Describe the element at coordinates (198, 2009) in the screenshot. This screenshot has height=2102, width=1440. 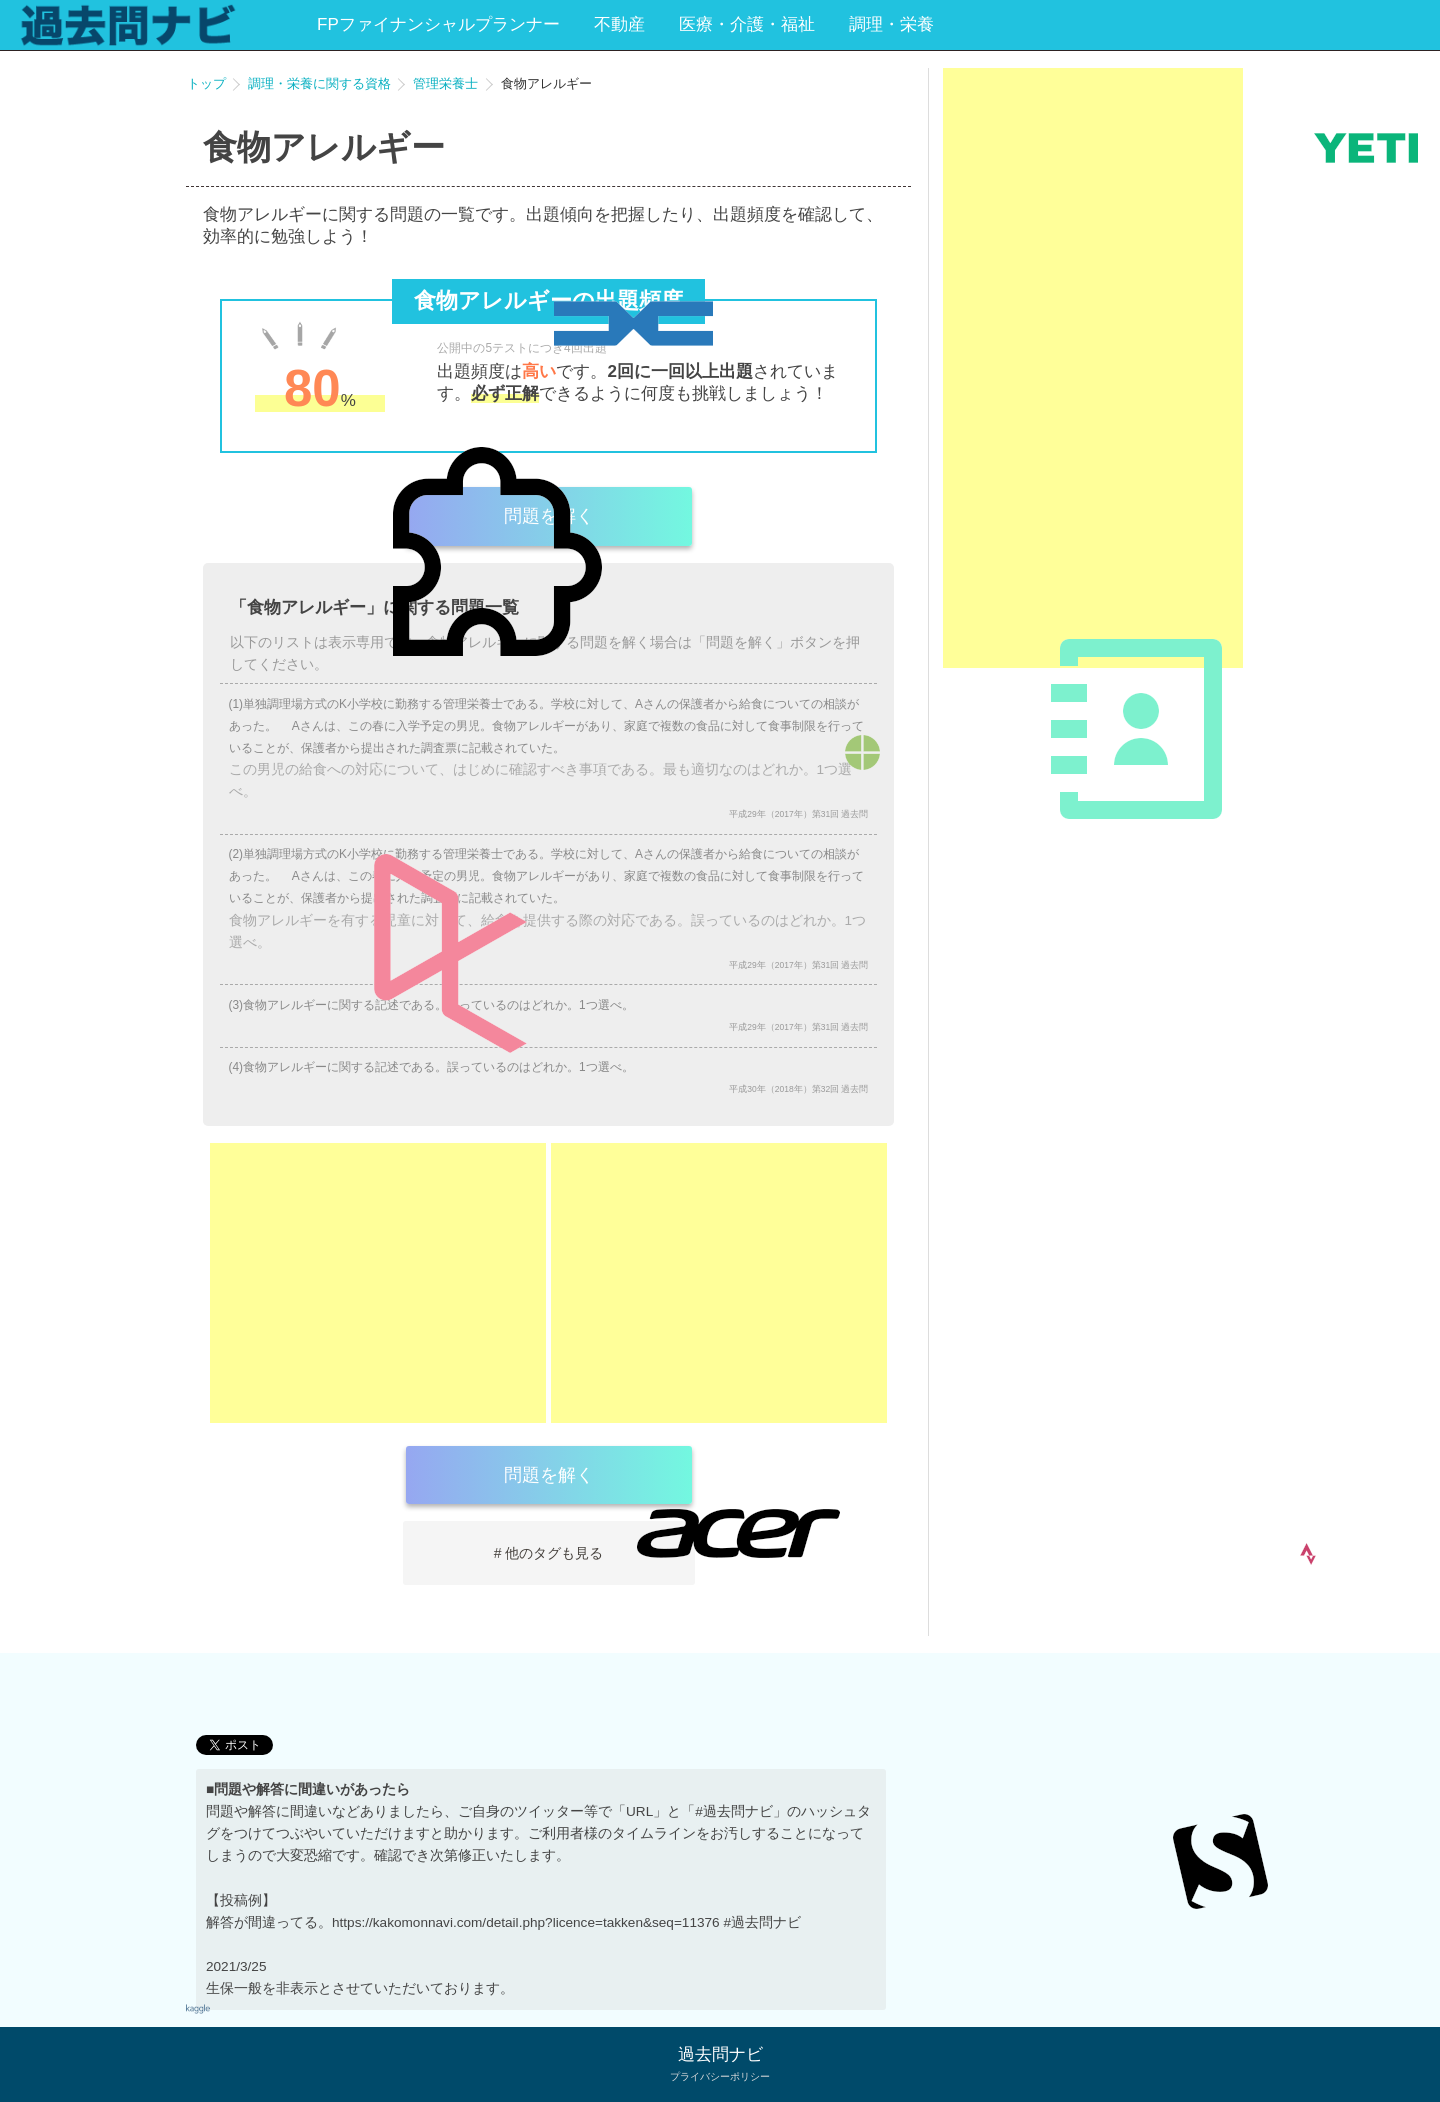
I see `open kaggle website or app` at that location.